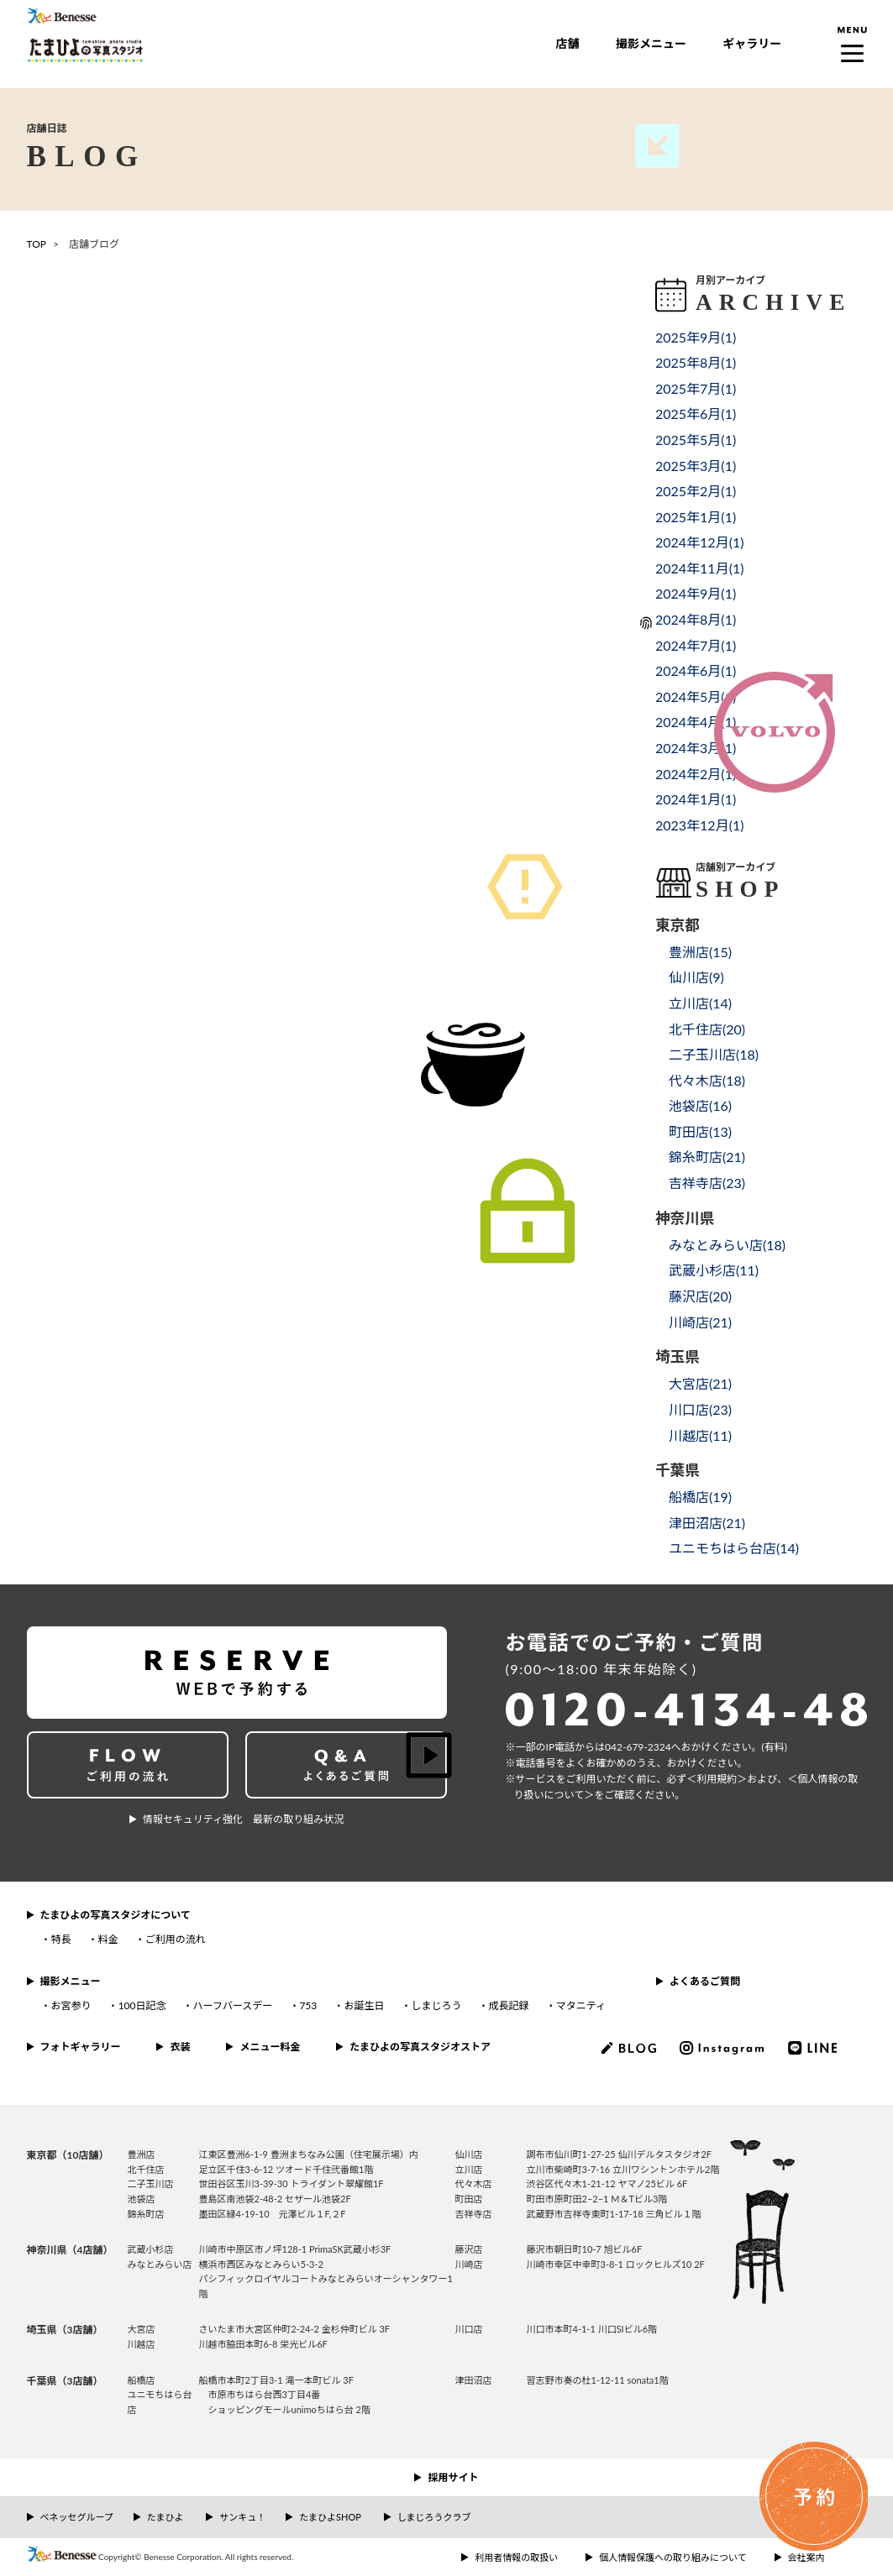  Describe the element at coordinates (646, 623) in the screenshot. I see `authenticate with fingerprint` at that location.